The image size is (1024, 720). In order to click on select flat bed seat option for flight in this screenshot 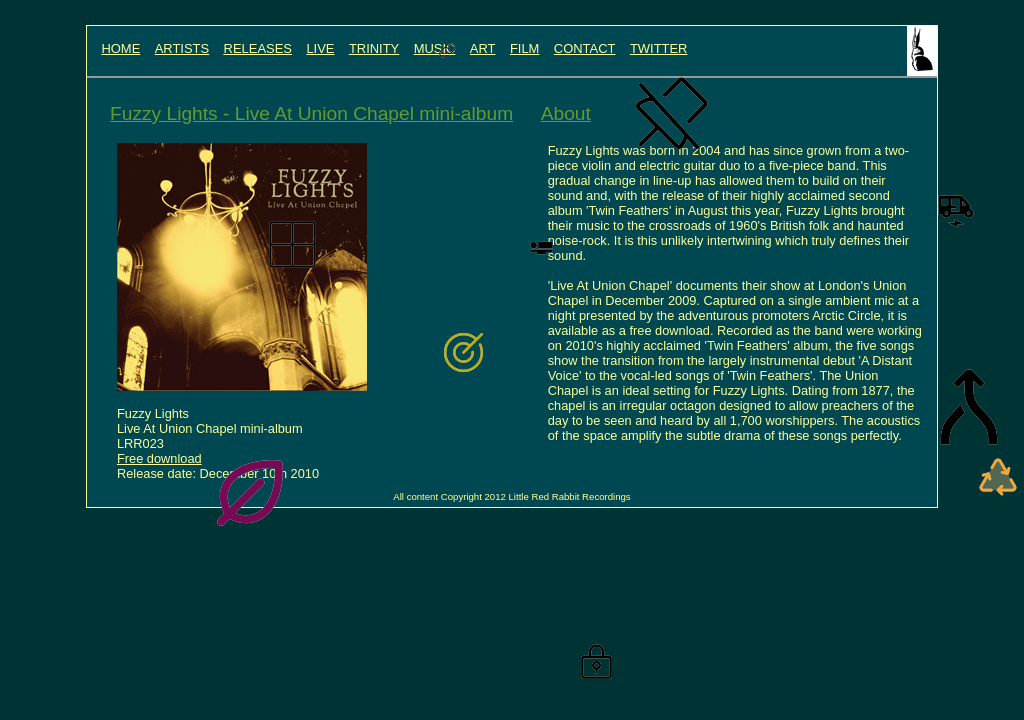, I will do `click(541, 247)`.